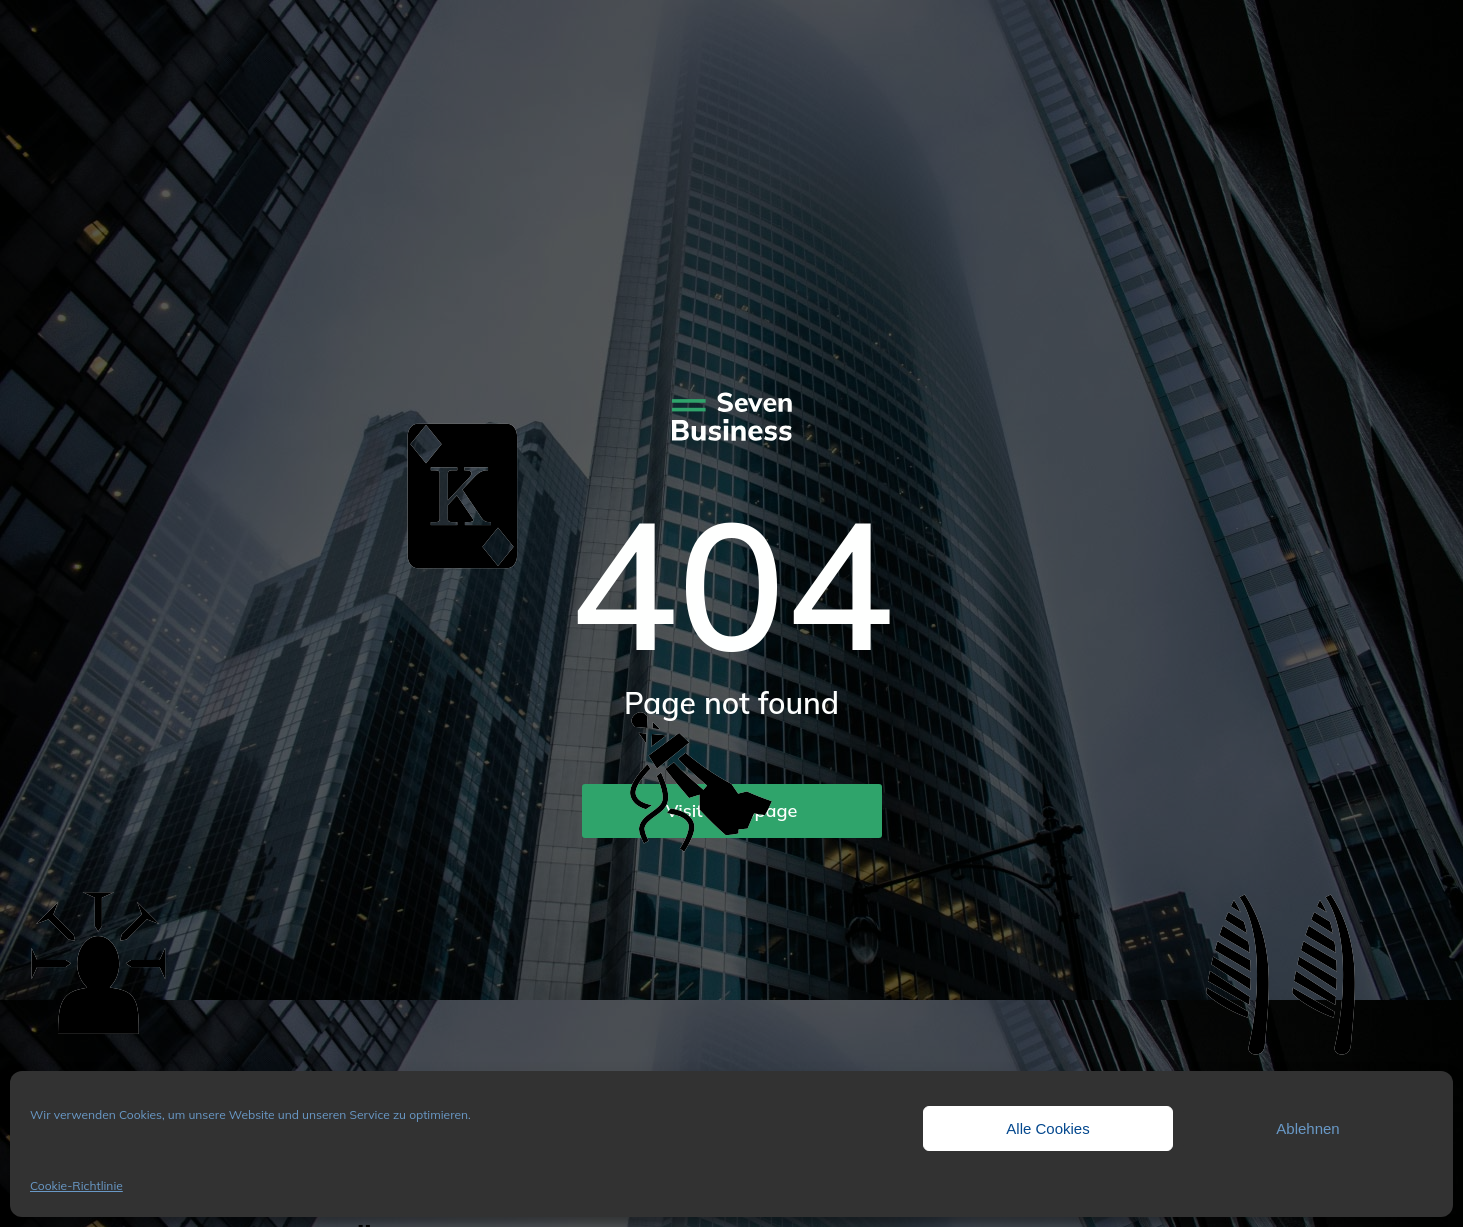  I want to click on hieroglyph or ancient symbol representing the letter Y, so click(1280, 974).